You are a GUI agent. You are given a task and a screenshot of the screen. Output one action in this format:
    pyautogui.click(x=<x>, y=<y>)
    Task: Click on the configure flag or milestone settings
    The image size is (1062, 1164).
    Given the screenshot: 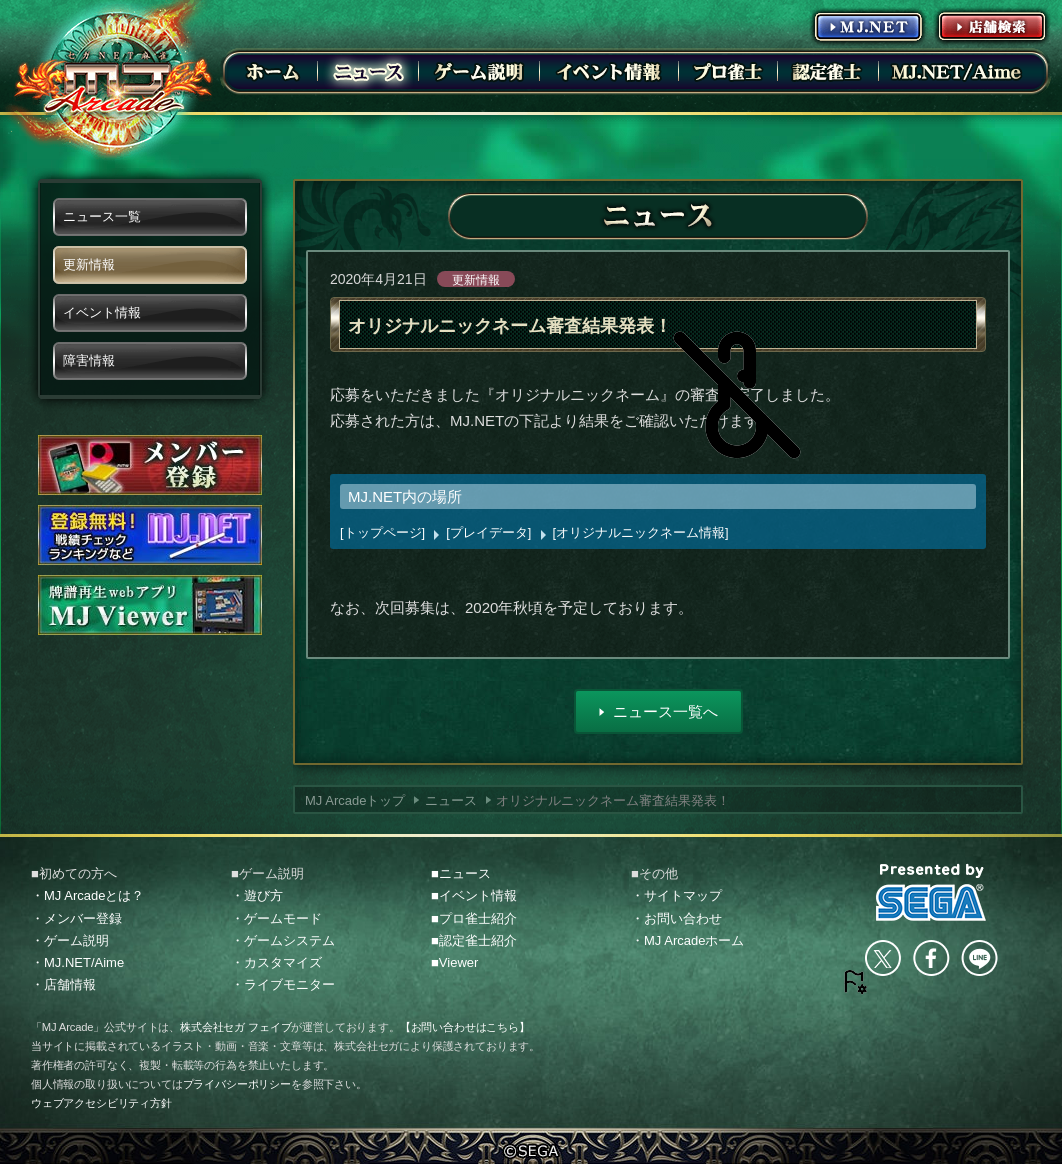 What is the action you would take?
    pyautogui.click(x=854, y=981)
    